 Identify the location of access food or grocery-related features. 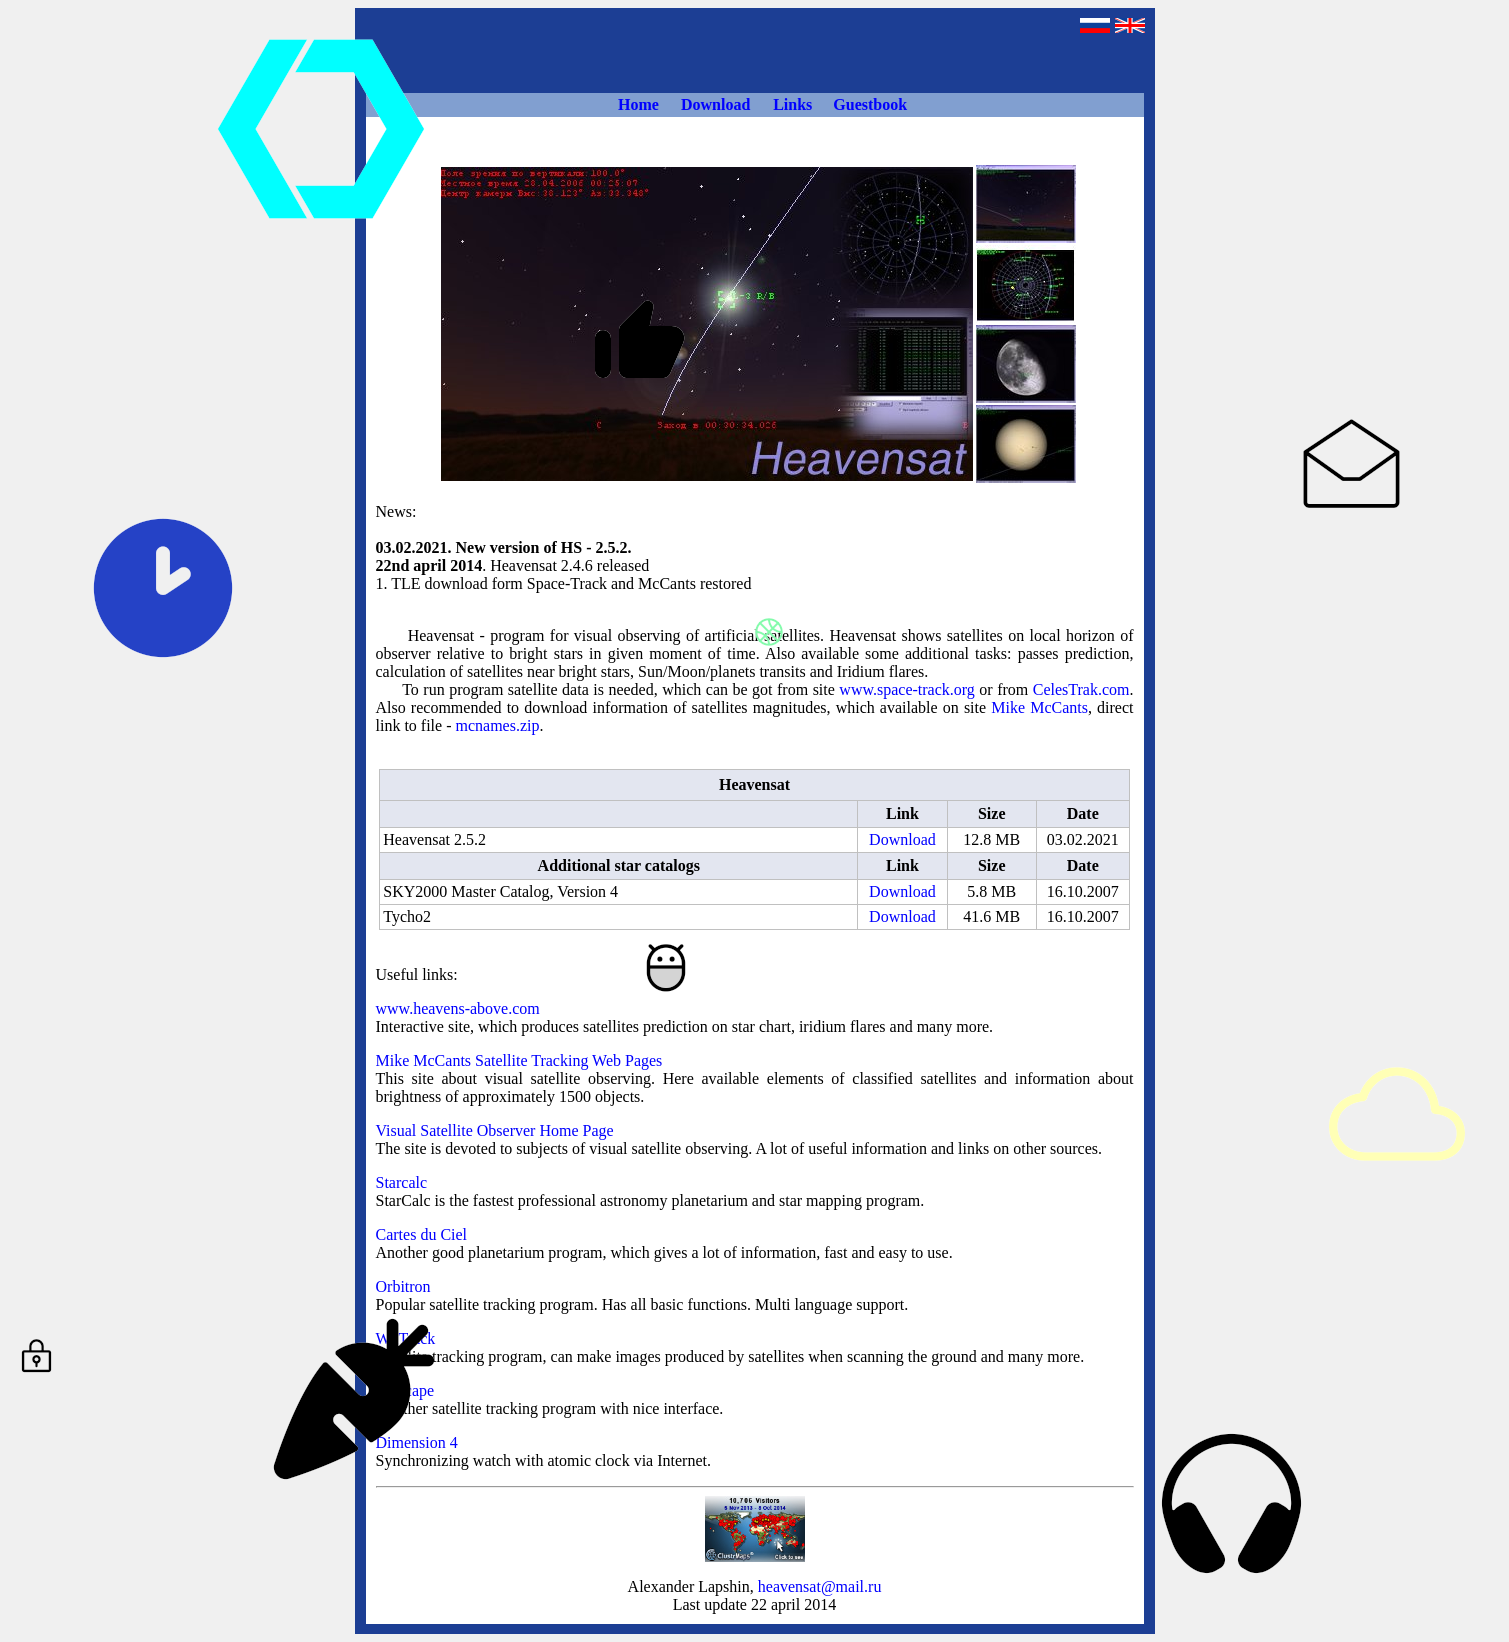
(351, 1402).